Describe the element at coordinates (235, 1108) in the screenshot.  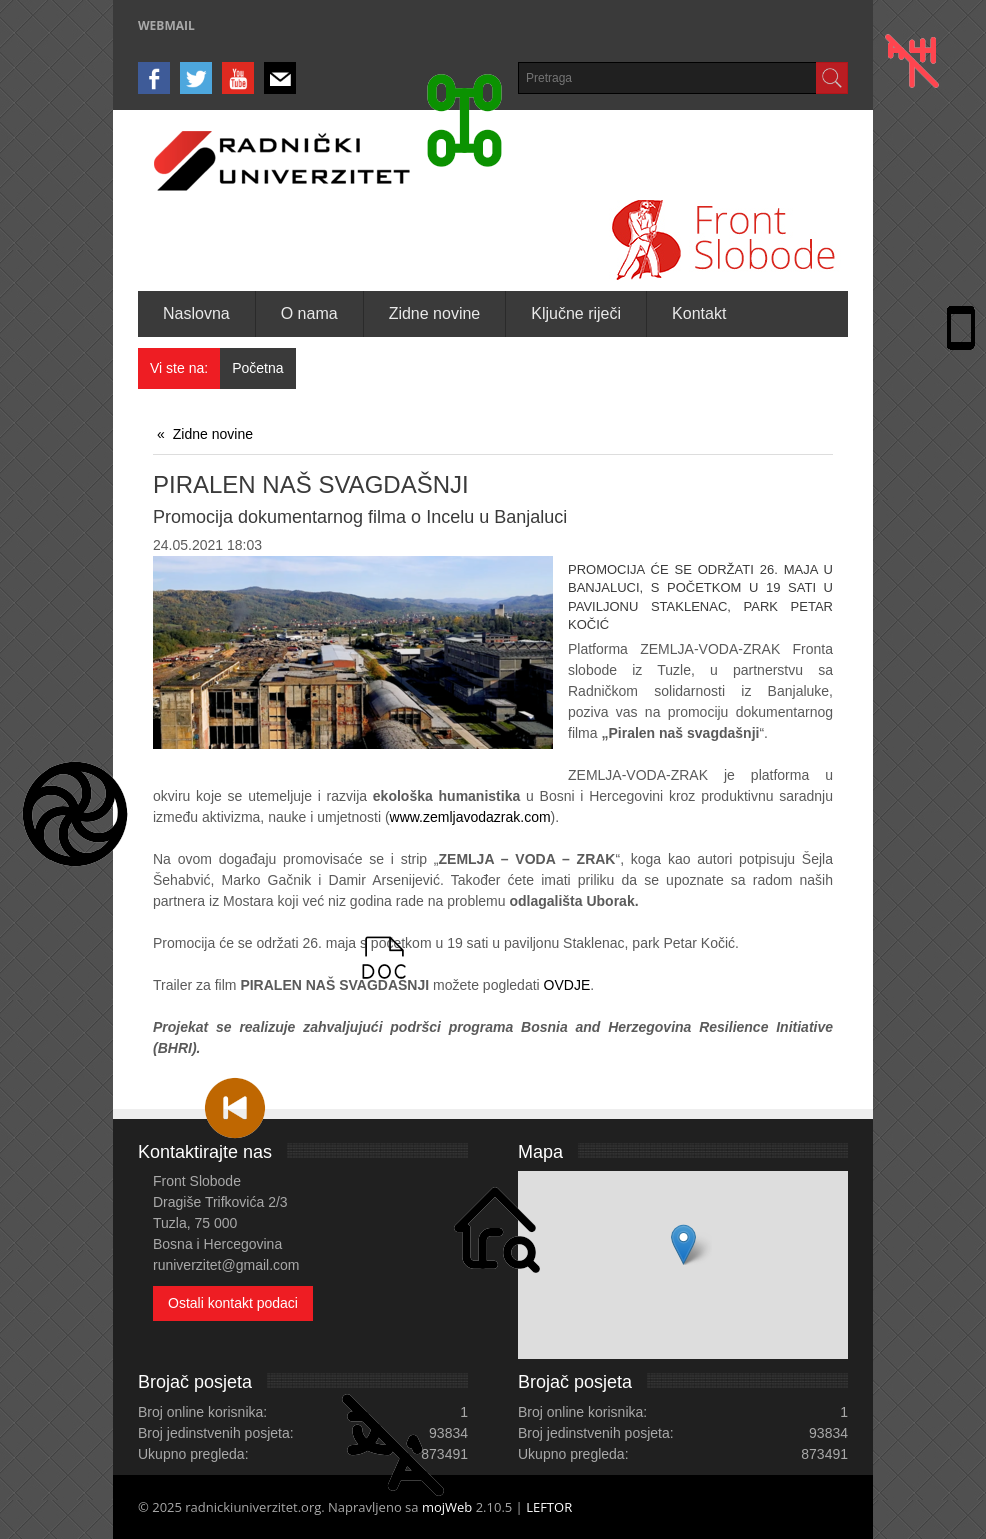
I see `skip to previous track` at that location.